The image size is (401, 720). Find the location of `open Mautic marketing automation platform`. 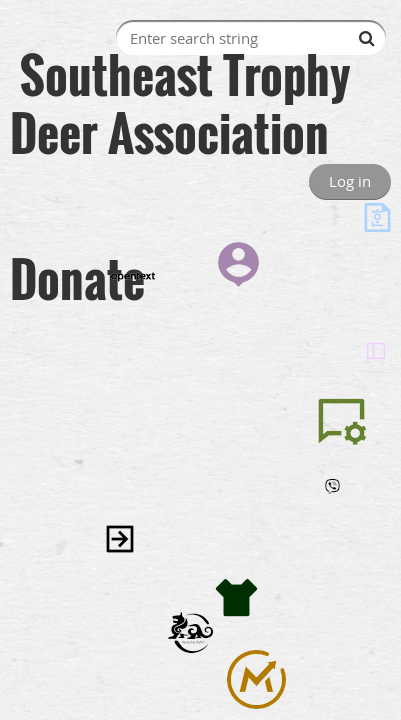

open Mautic marketing automation platform is located at coordinates (256, 679).